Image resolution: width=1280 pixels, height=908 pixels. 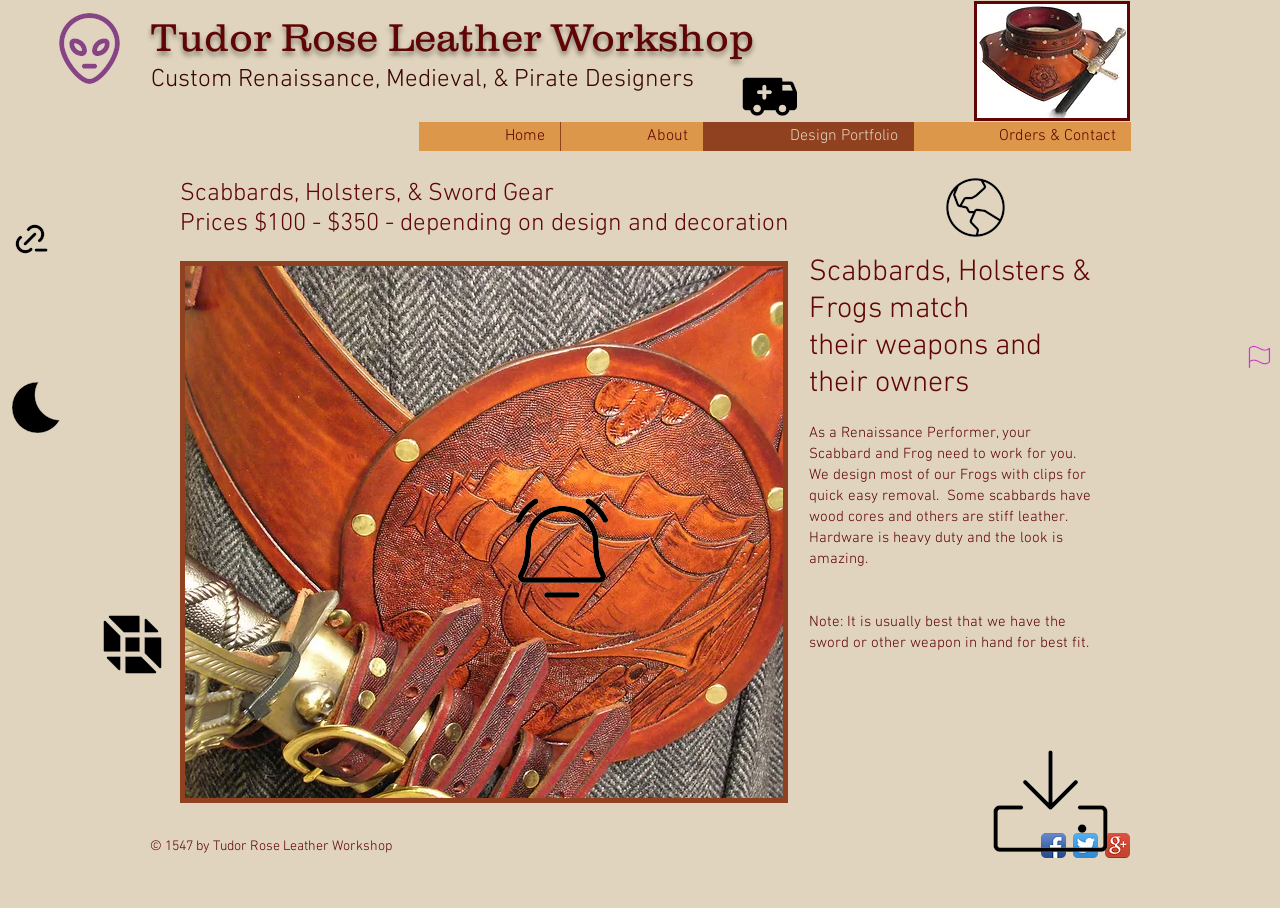 I want to click on indicates unknown or unidentified user, so click(x=89, y=48).